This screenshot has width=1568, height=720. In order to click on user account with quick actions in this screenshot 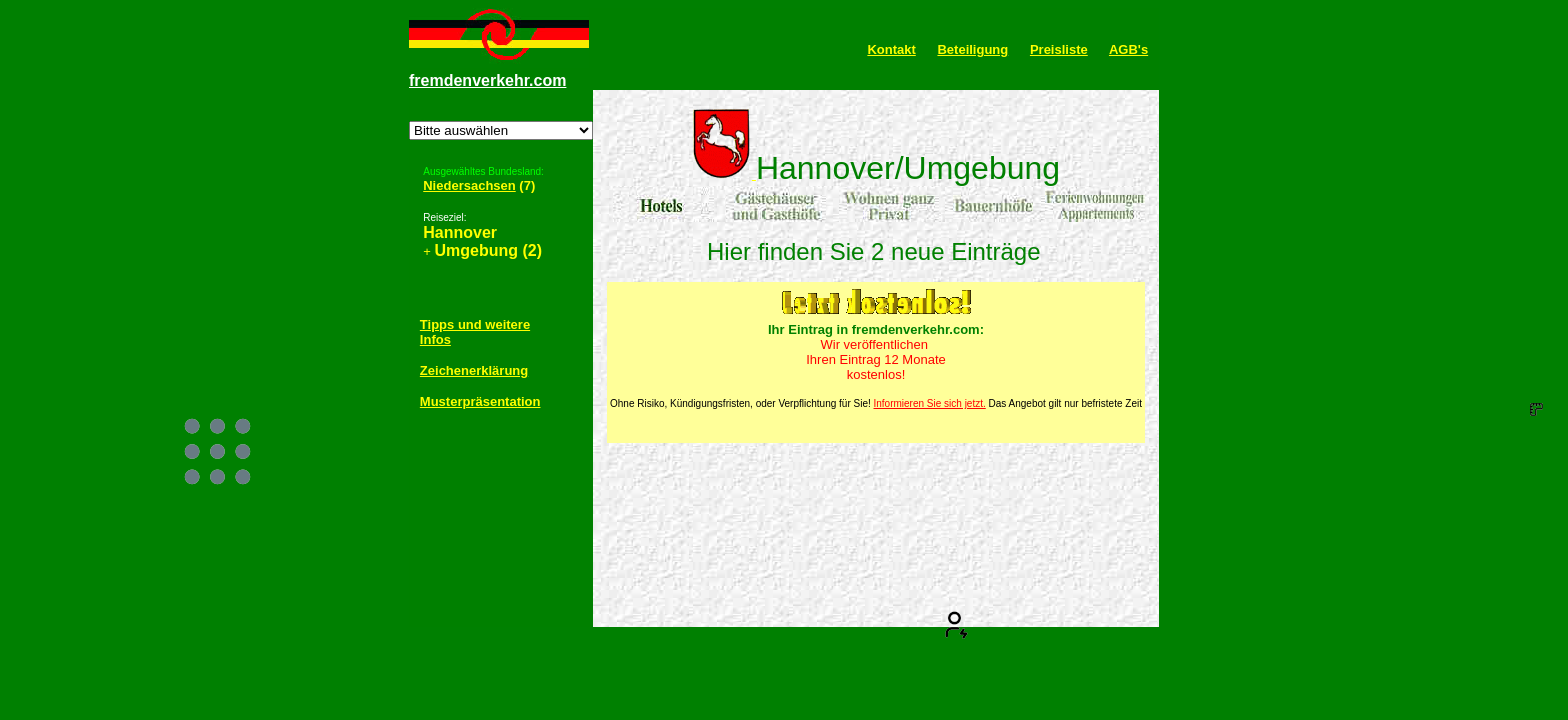, I will do `click(954, 624)`.